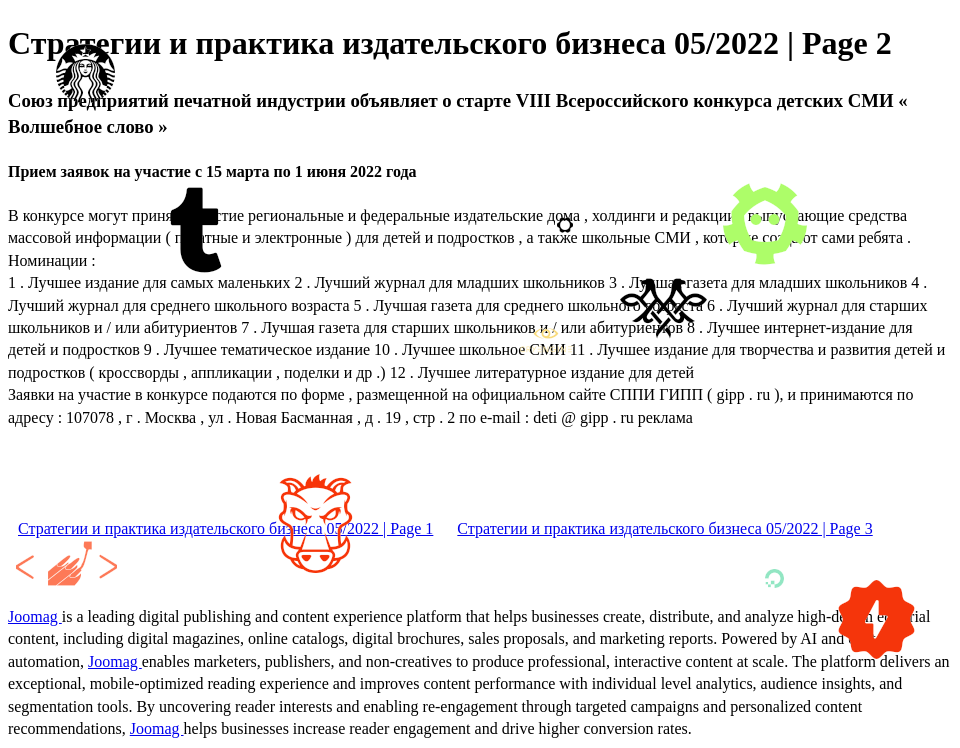 The width and height of the screenshot is (960, 748). I want to click on open the fueler app, so click(876, 619).